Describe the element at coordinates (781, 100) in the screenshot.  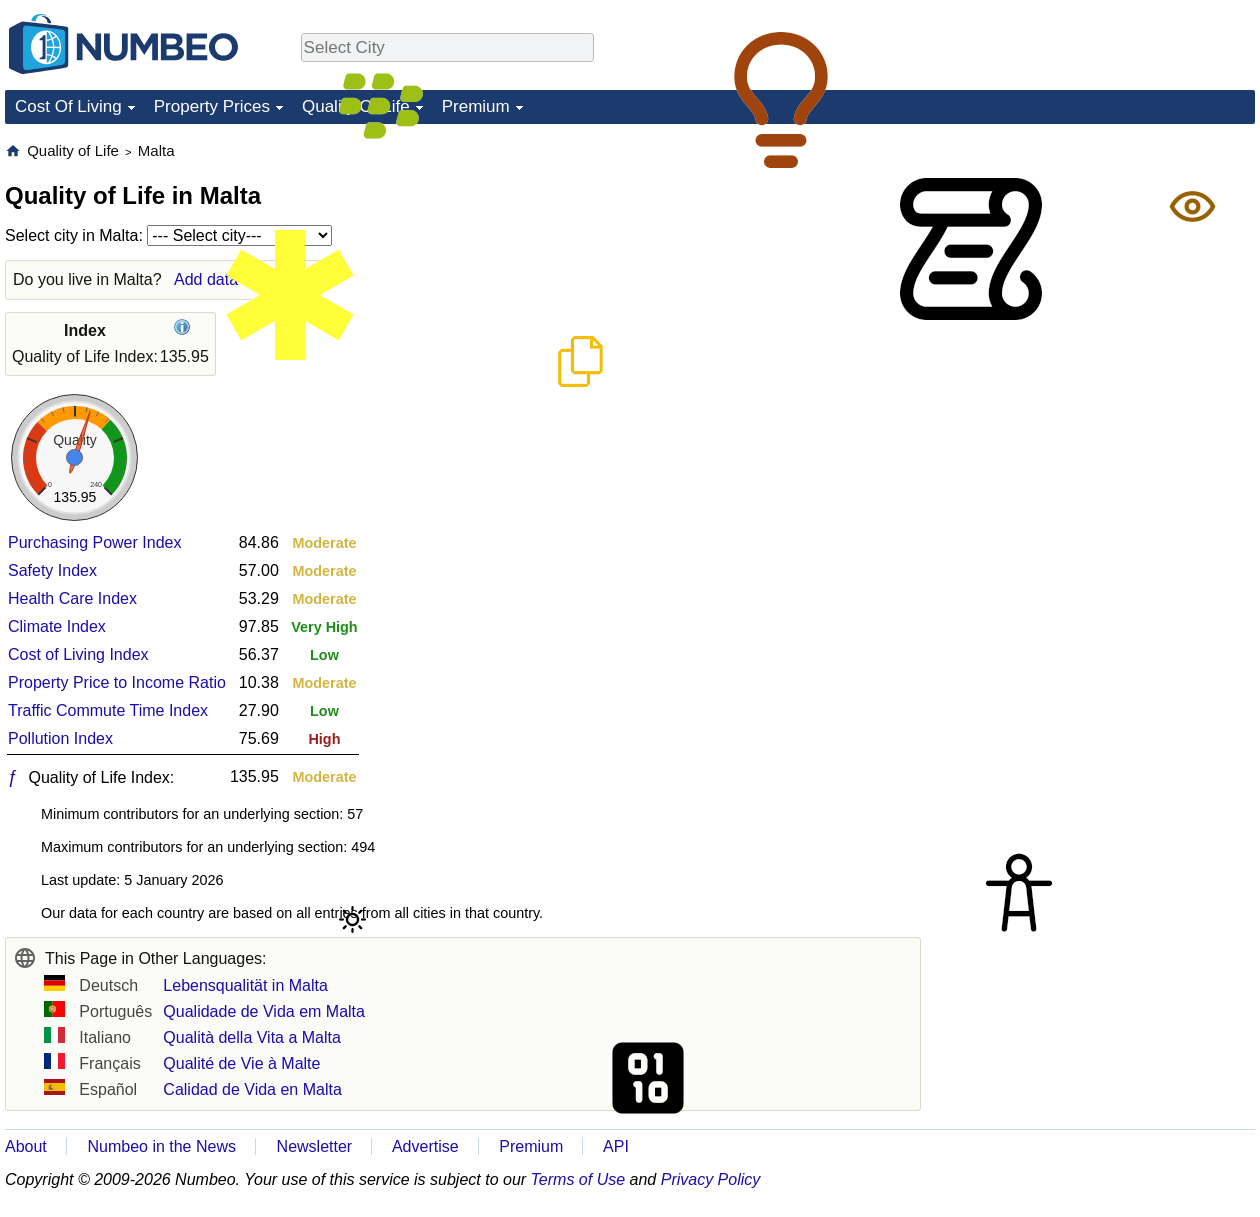
I see `view tips or suggestions` at that location.